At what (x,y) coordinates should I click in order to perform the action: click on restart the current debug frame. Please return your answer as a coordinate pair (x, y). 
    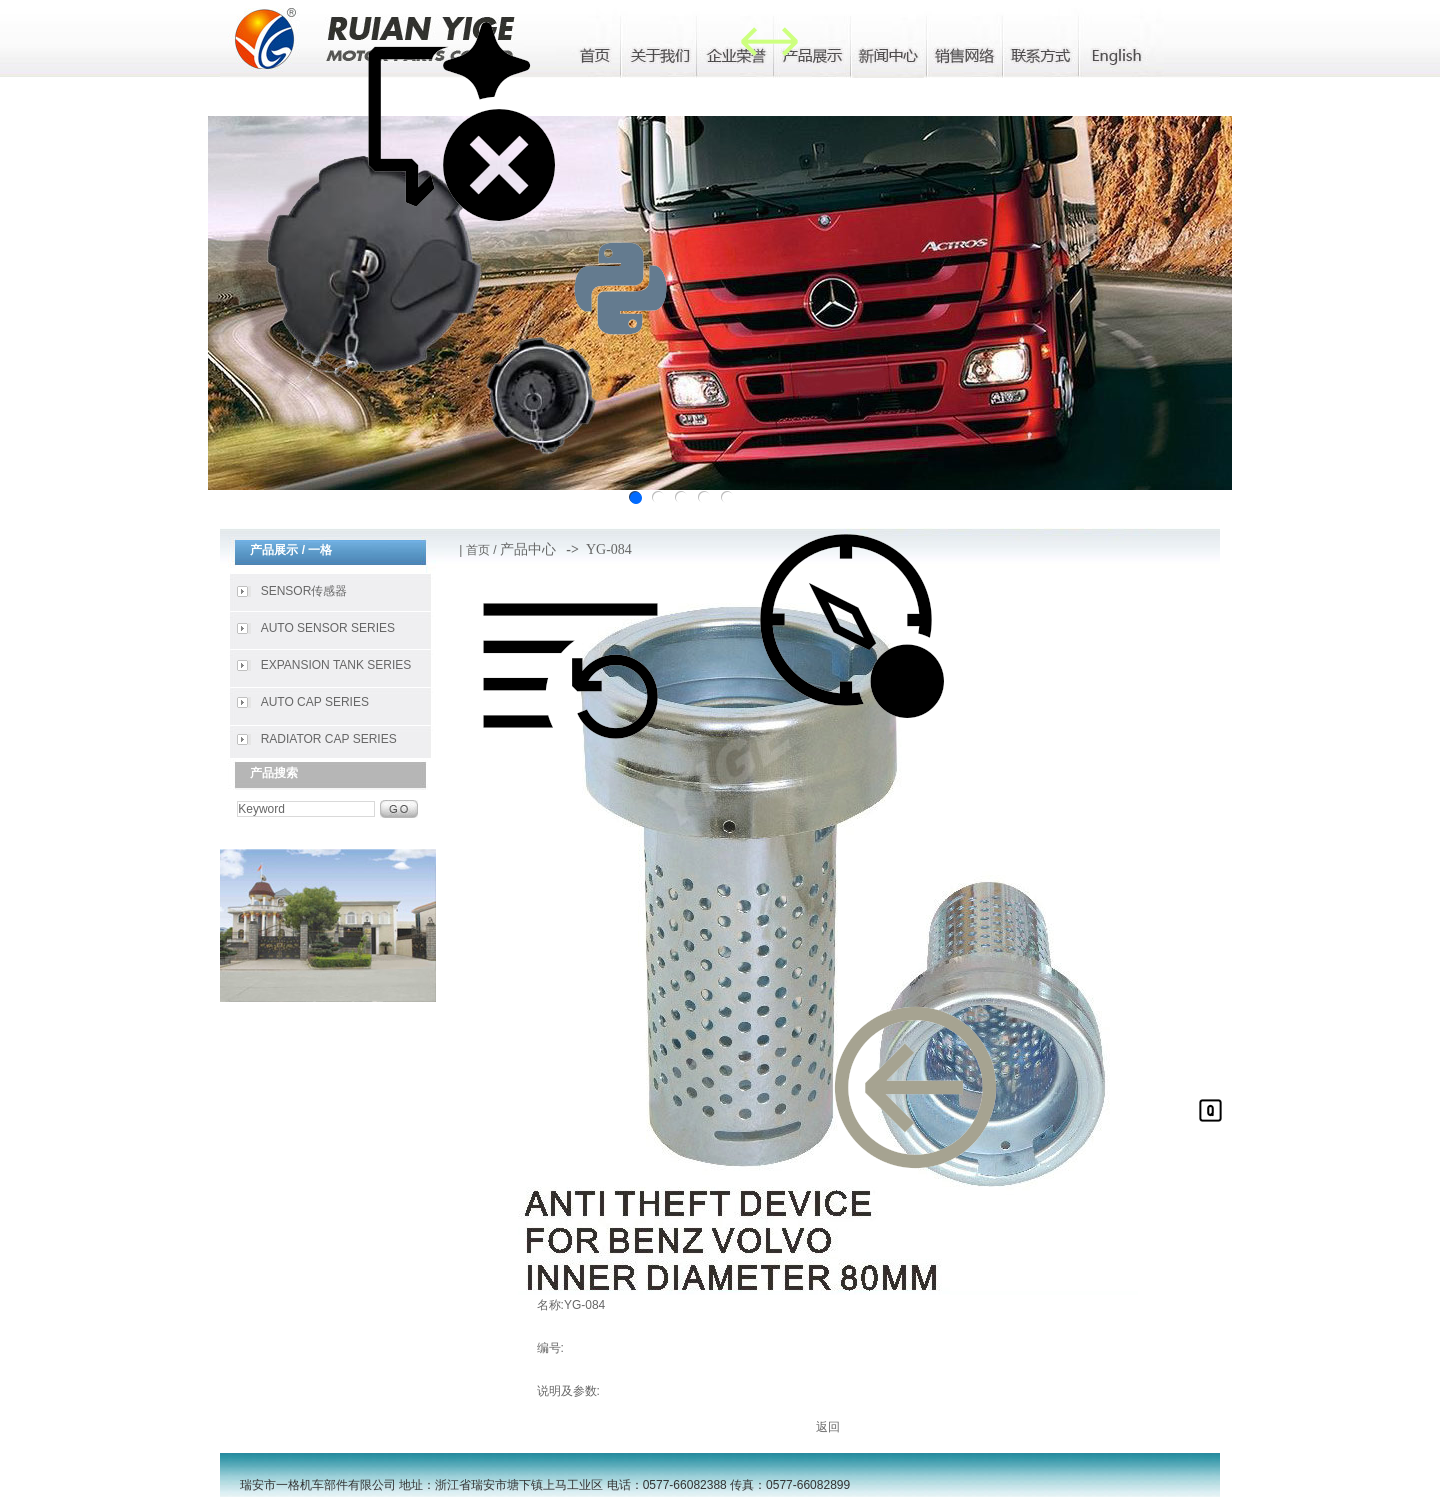
    Looking at the image, I should click on (570, 665).